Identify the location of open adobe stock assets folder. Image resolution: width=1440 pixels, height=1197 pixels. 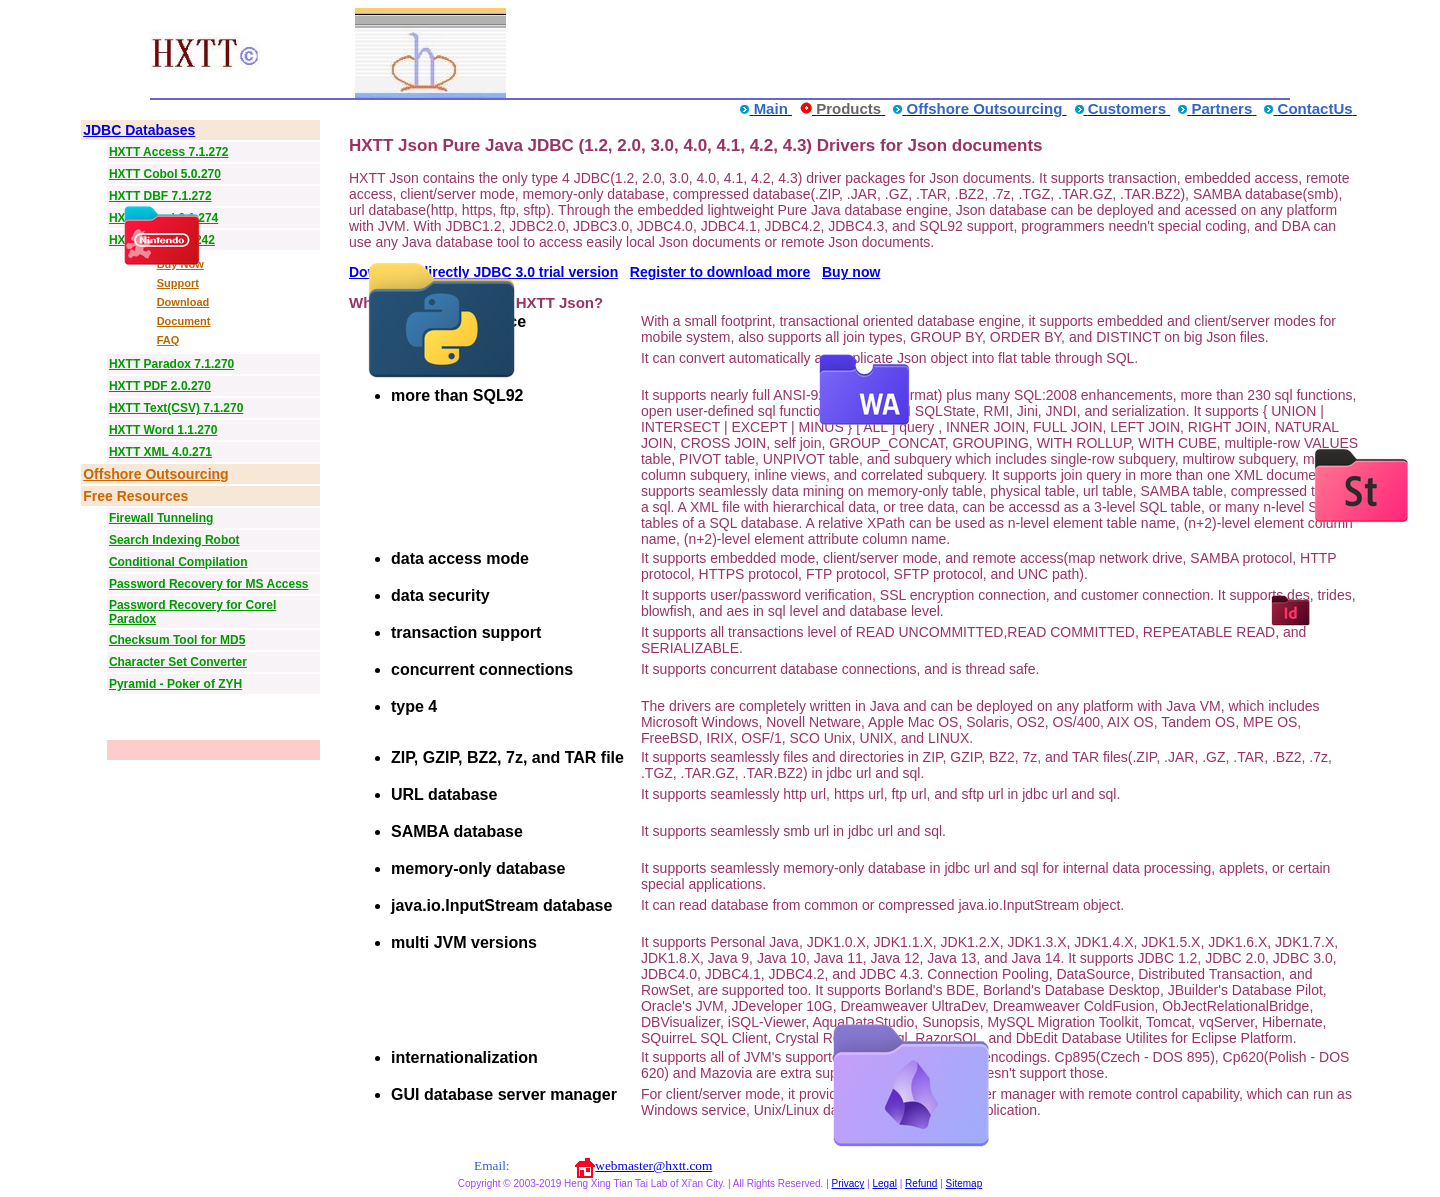
(1361, 488).